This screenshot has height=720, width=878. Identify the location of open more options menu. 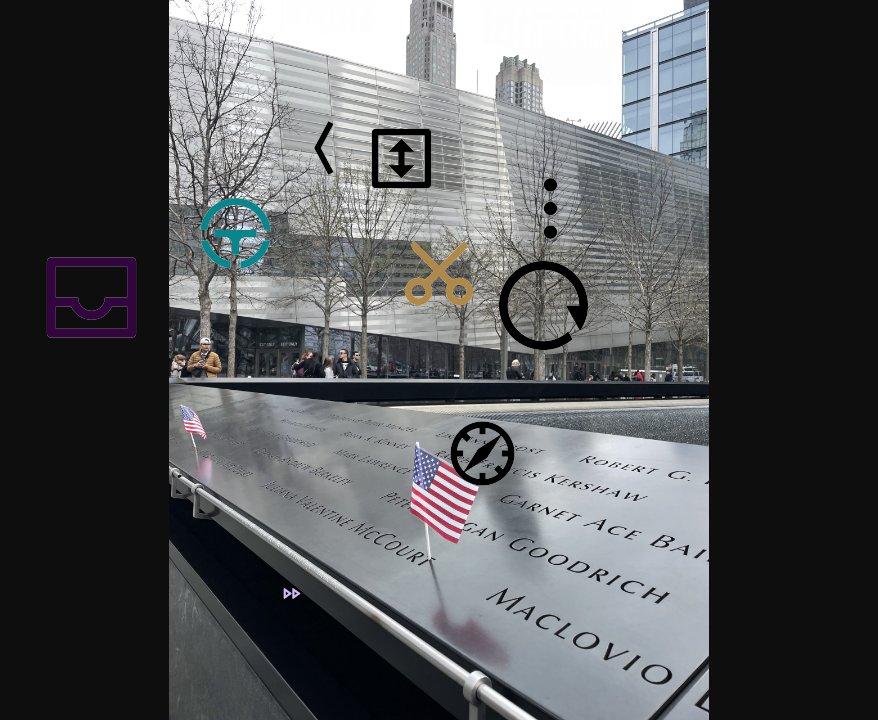
(550, 208).